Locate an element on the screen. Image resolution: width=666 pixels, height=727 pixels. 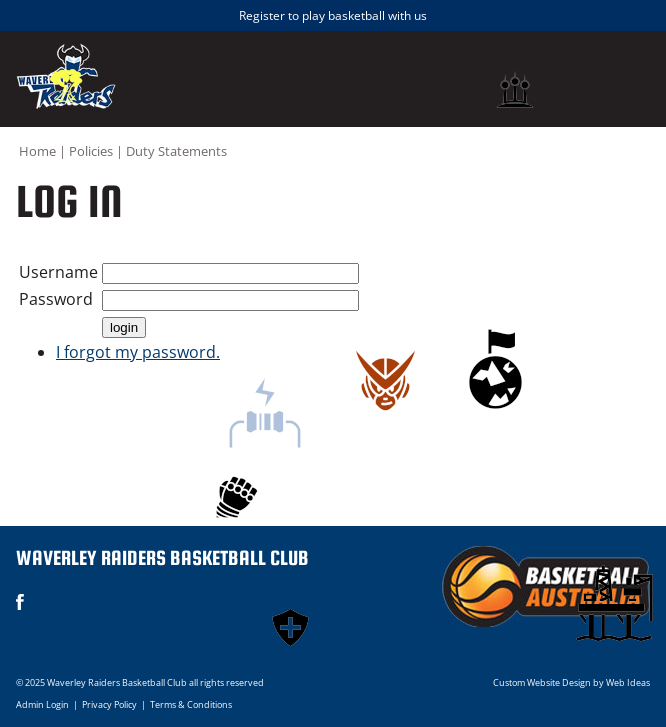
activate defensive healing ability is located at coordinates (290, 627).